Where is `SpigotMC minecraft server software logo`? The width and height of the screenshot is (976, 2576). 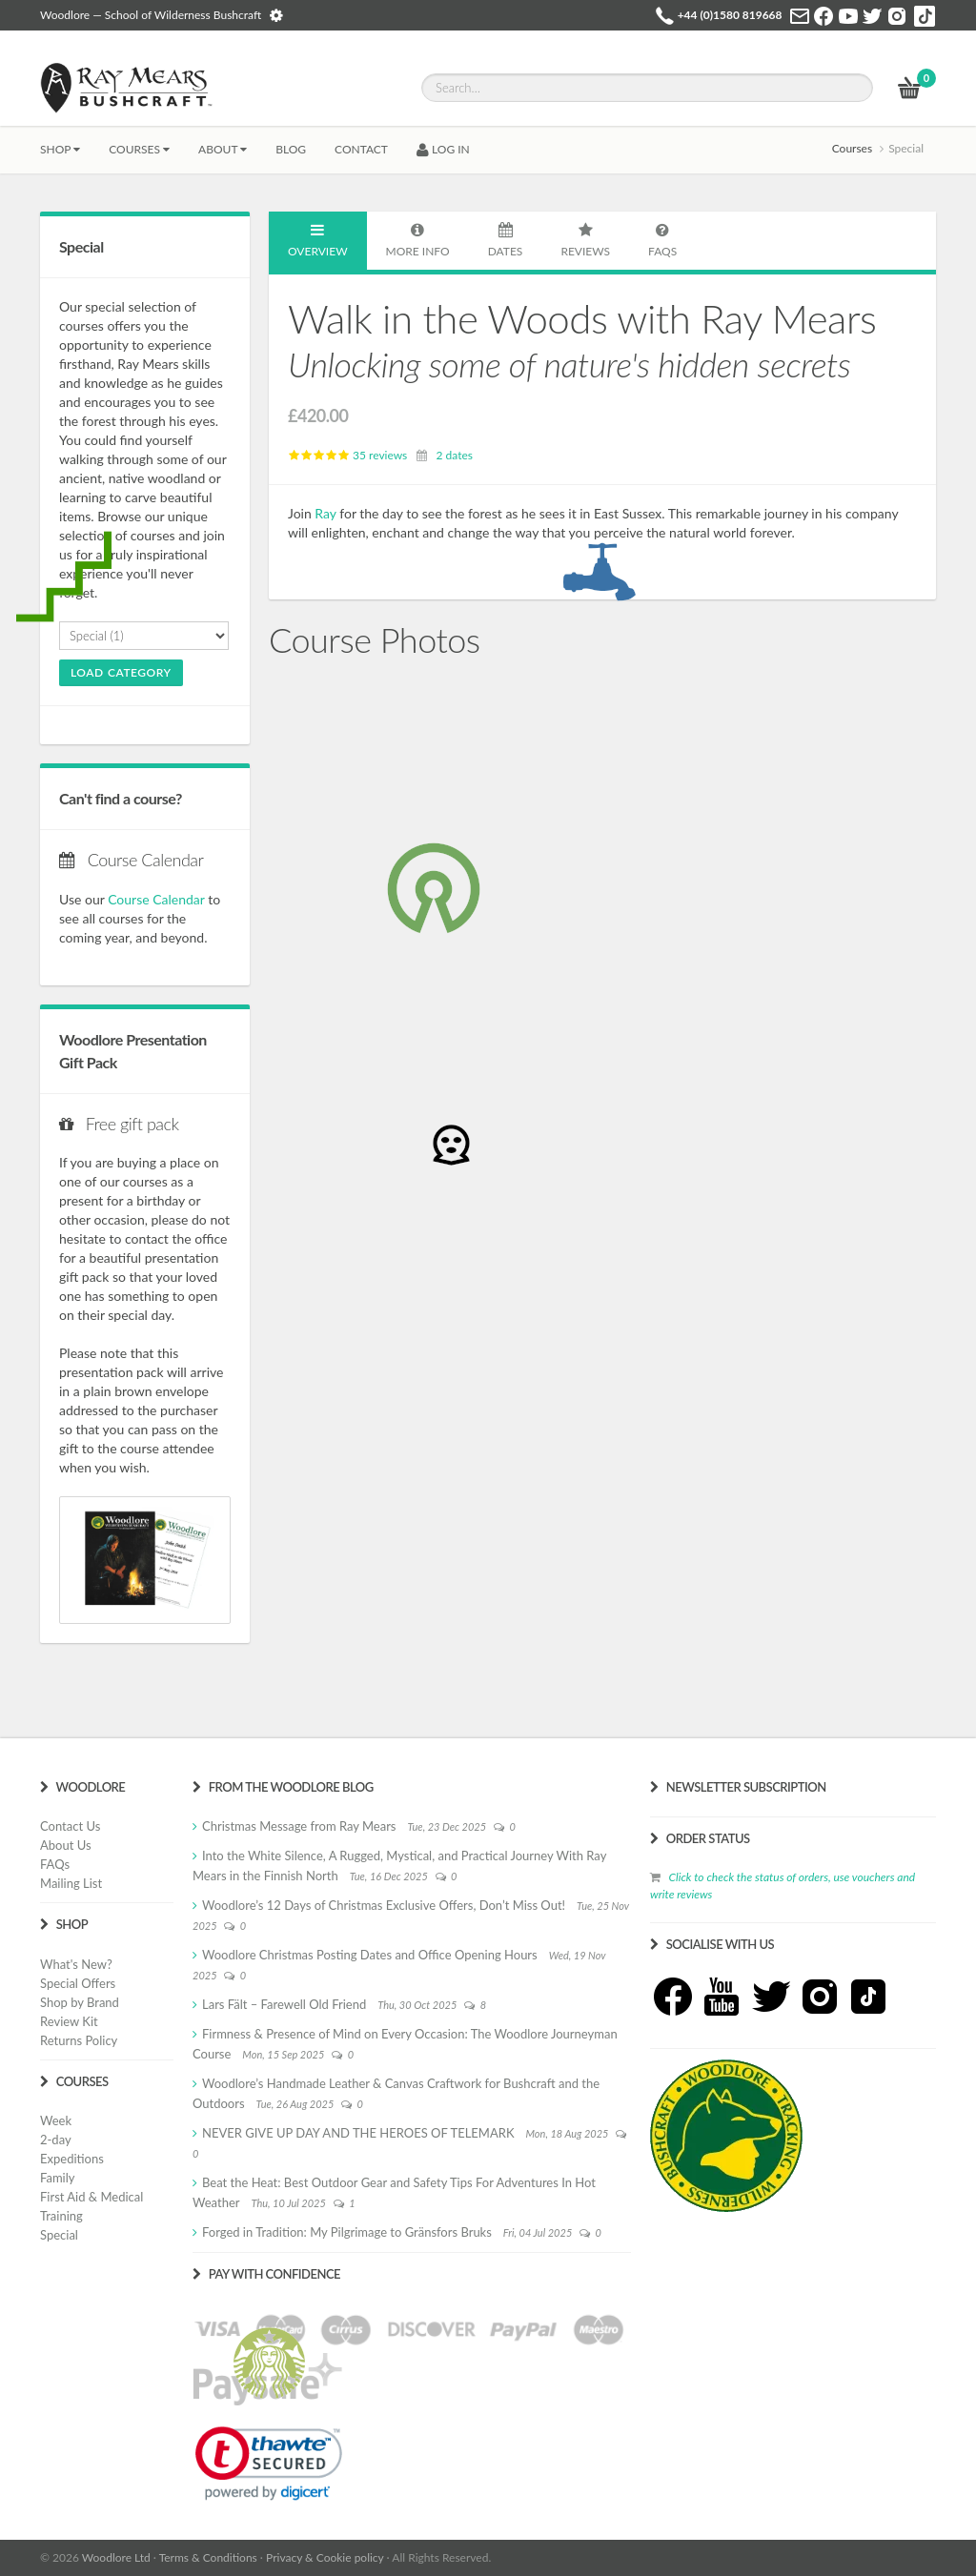
SpigotMC minecraft server software logo is located at coordinates (600, 572).